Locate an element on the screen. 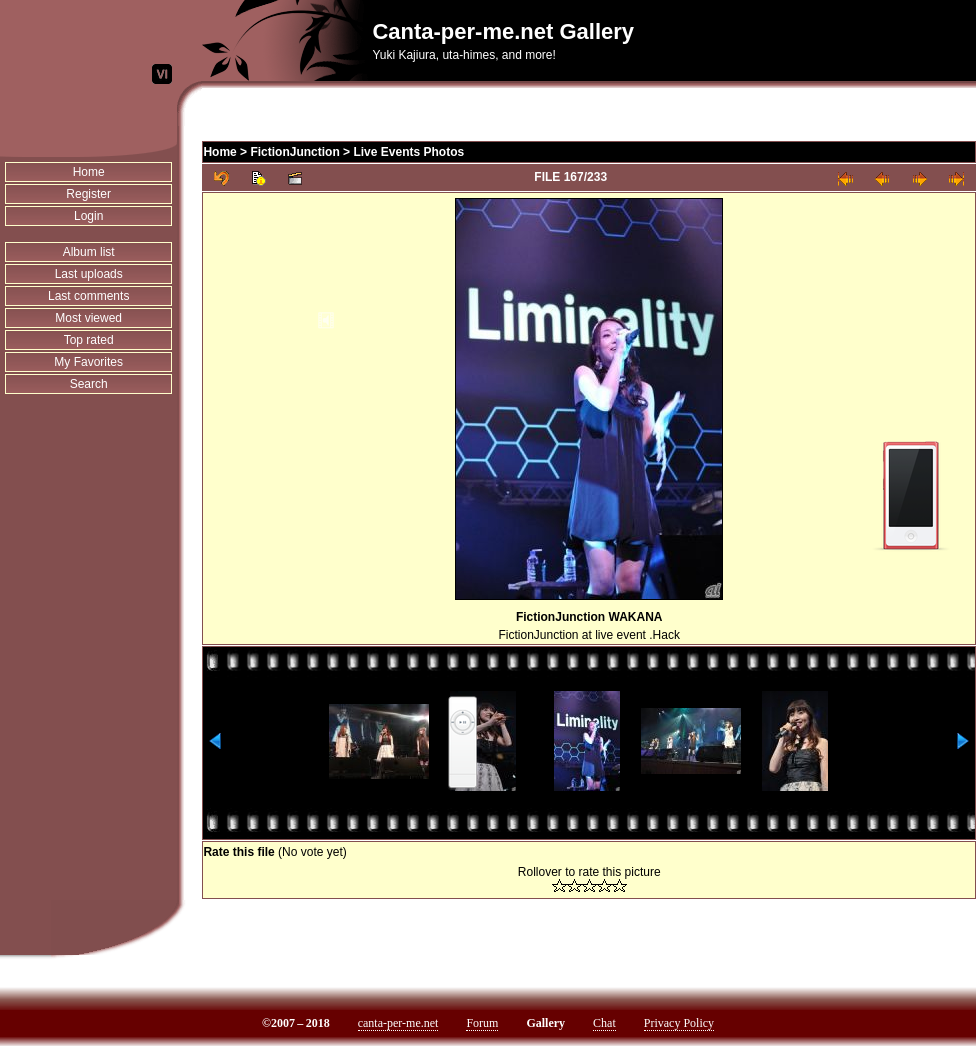 The width and height of the screenshot is (976, 1046). video clip with audio track in library is located at coordinates (326, 320).